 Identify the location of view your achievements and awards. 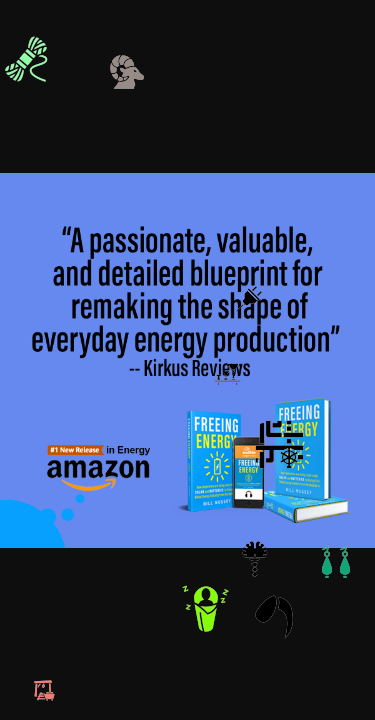
(227, 373).